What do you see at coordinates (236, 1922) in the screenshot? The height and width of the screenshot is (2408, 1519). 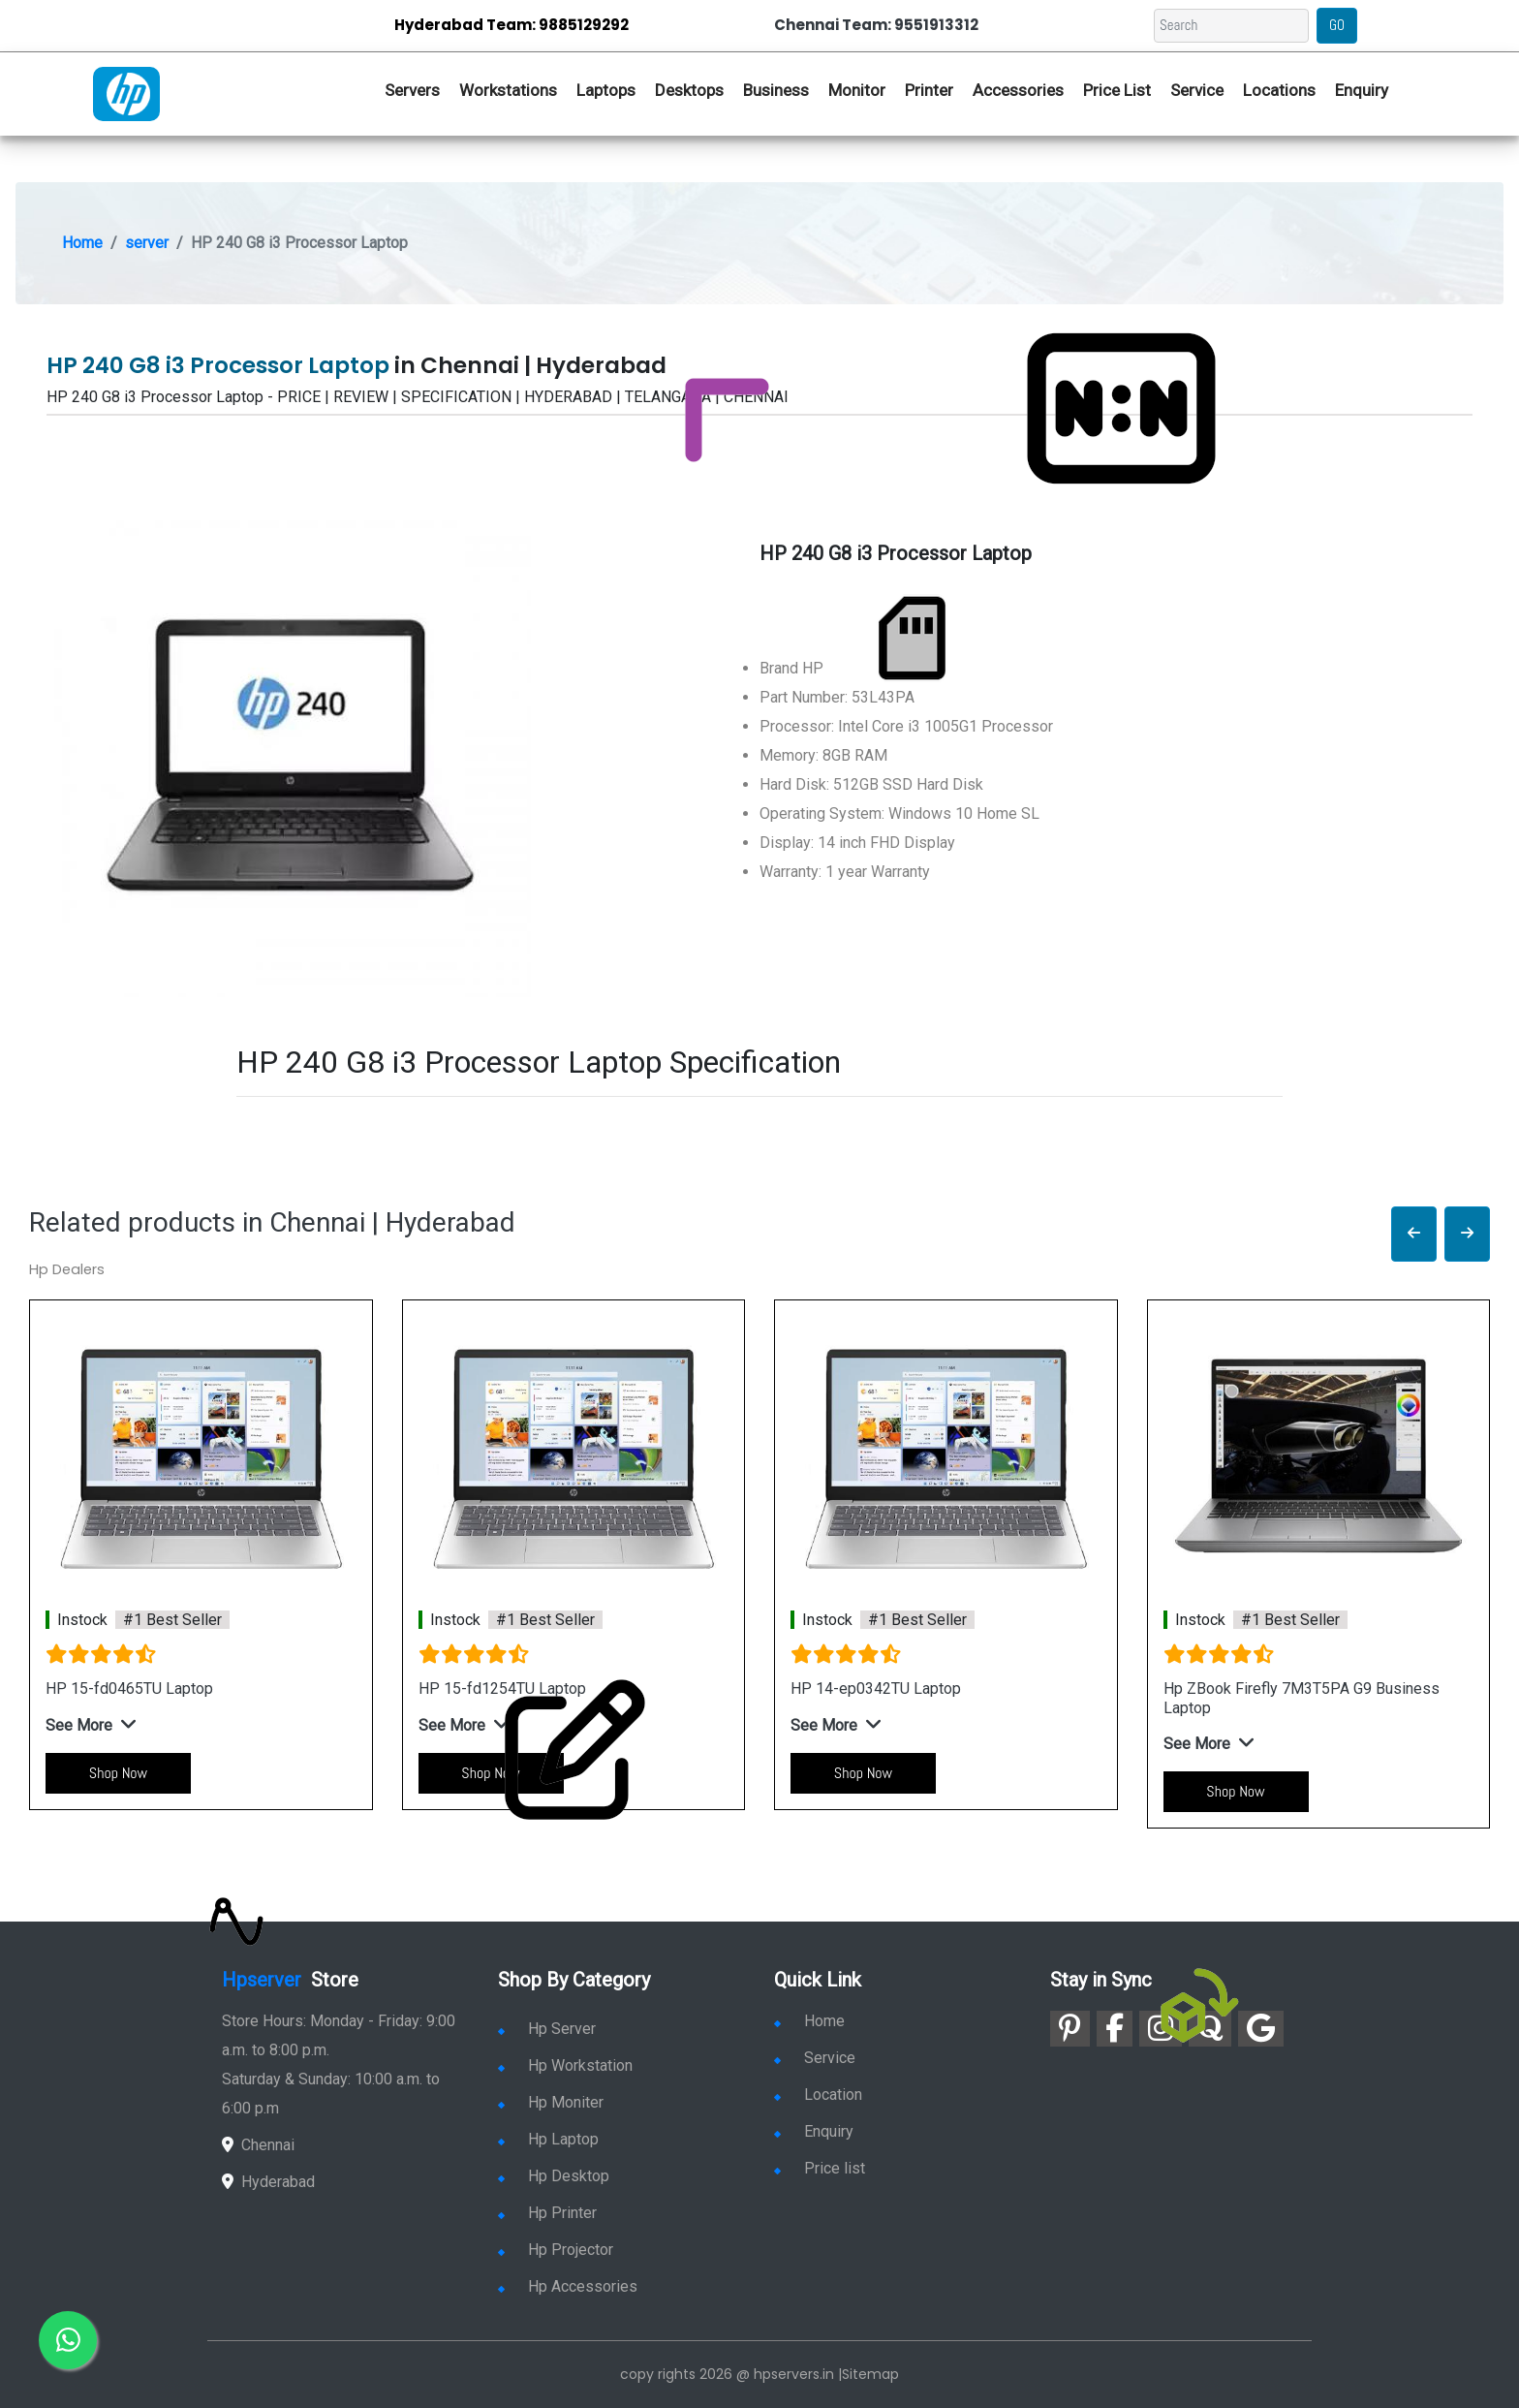 I see `apply maximum function to selected values` at bounding box center [236, 1922].